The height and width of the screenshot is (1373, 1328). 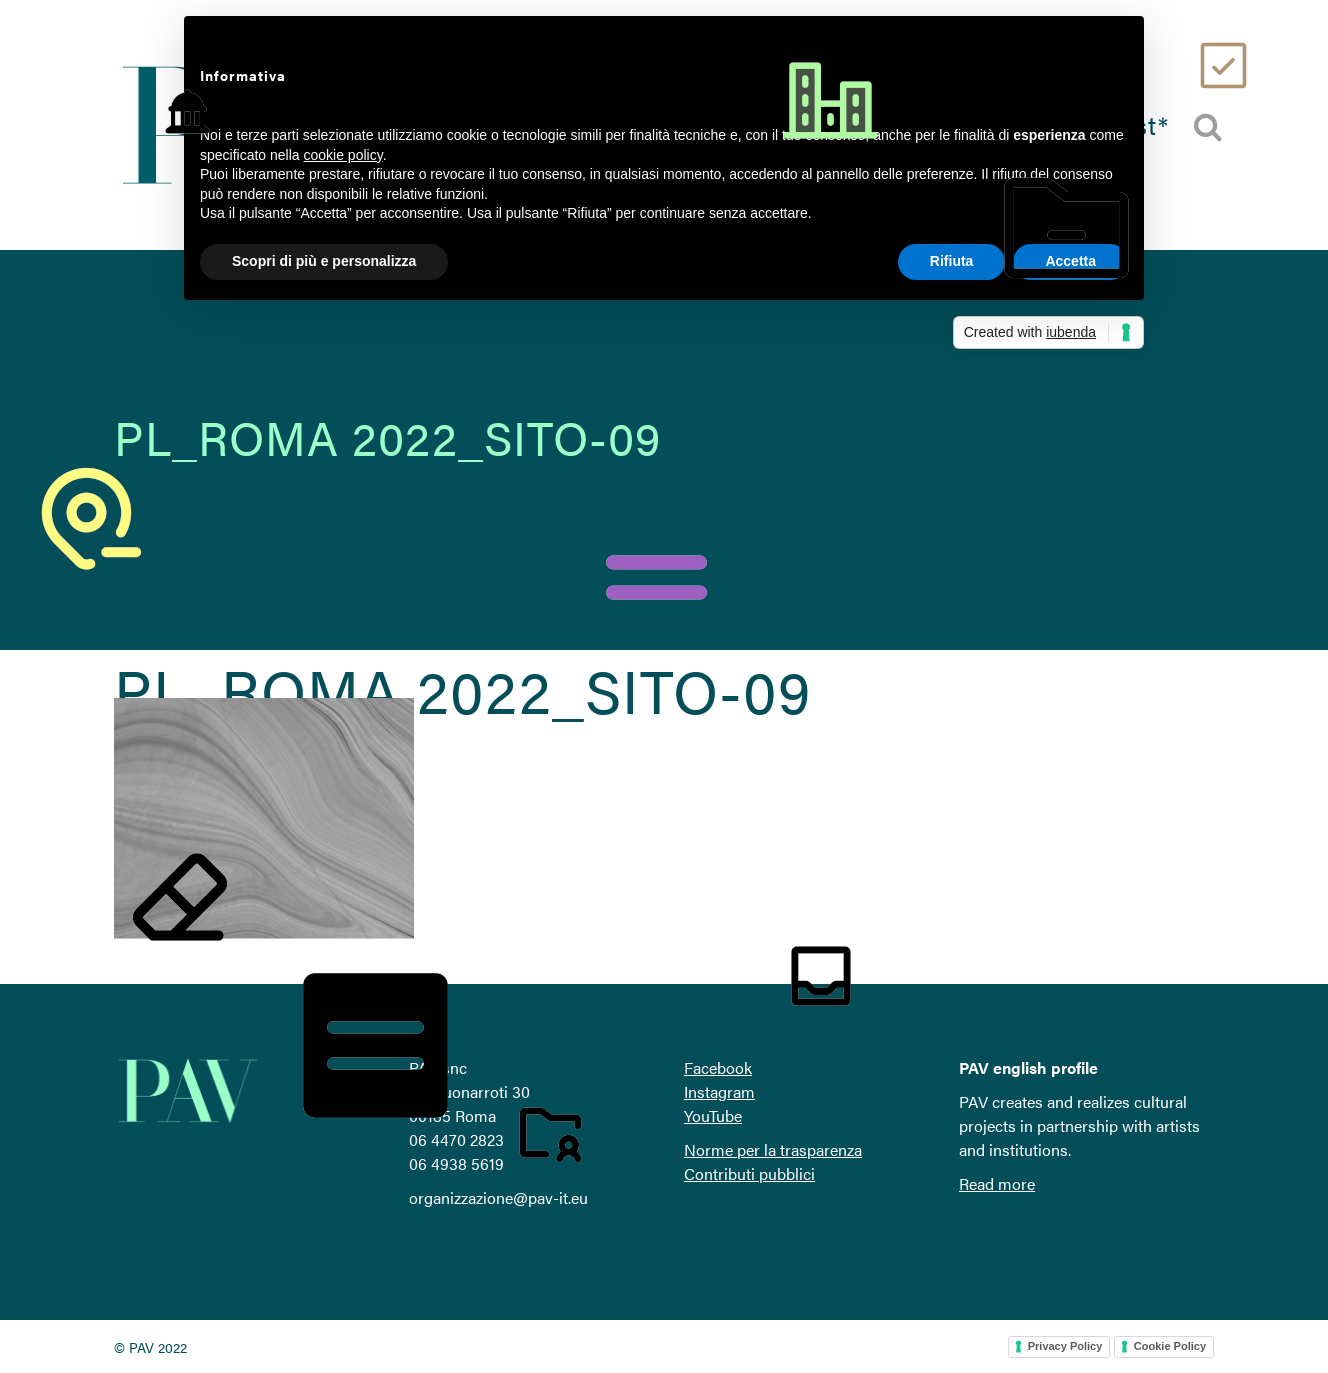 I want to click on view inbox or incoming items, so click(x=821, y=976).